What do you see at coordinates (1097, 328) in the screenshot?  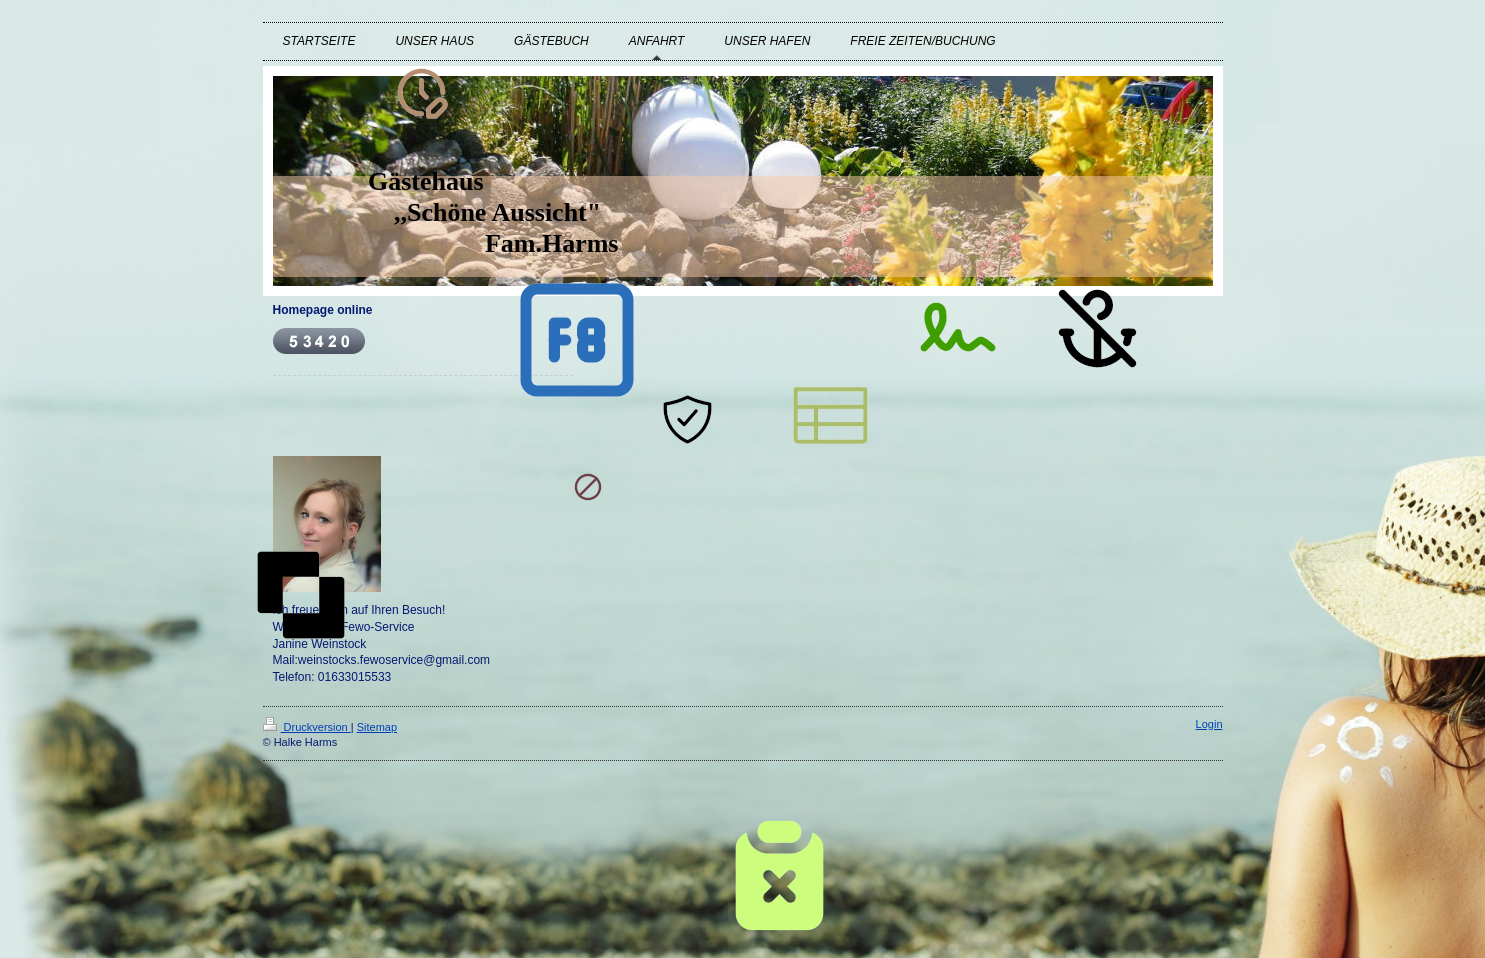 I see `disable anchor or fixed position` at bounding box center [1097, 328].